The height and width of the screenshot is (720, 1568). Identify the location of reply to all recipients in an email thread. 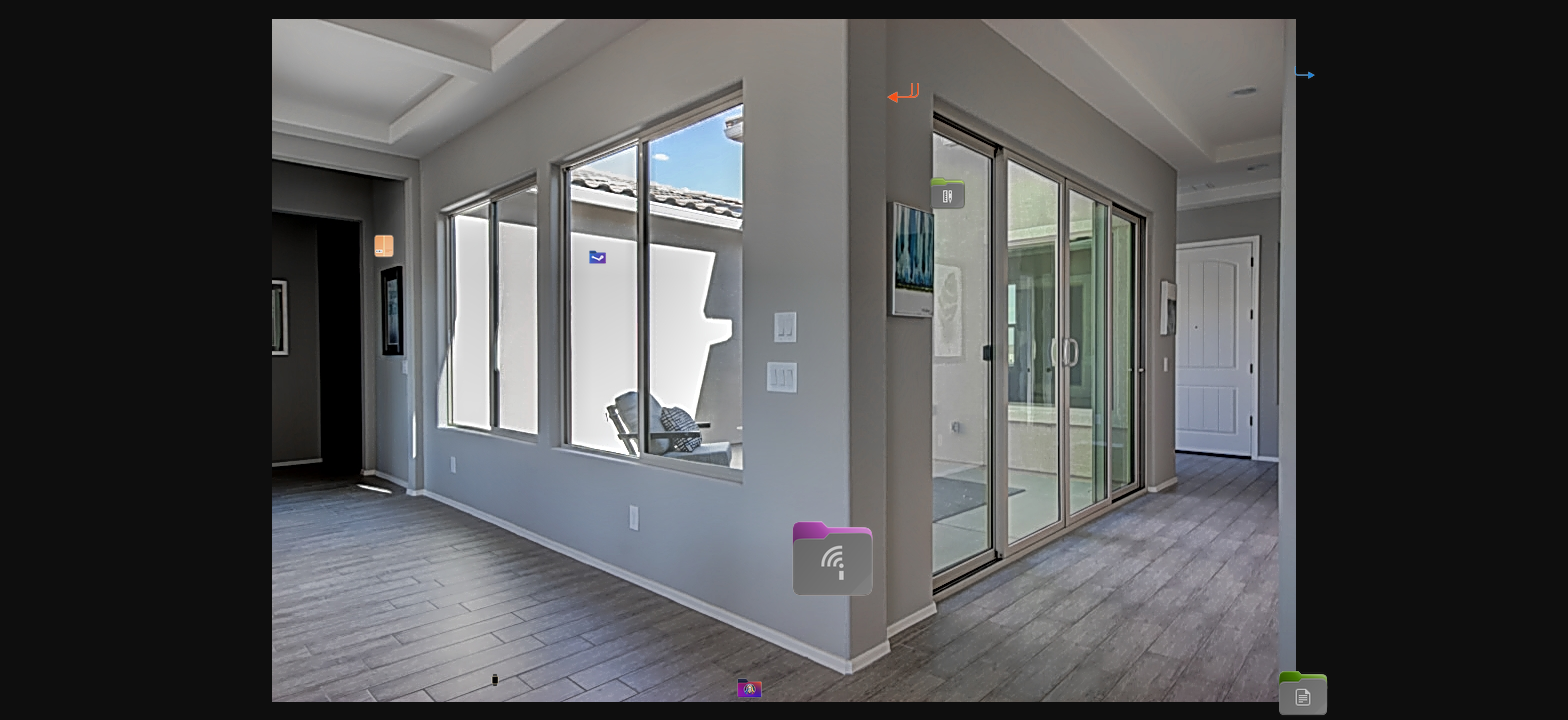
(902, 90).